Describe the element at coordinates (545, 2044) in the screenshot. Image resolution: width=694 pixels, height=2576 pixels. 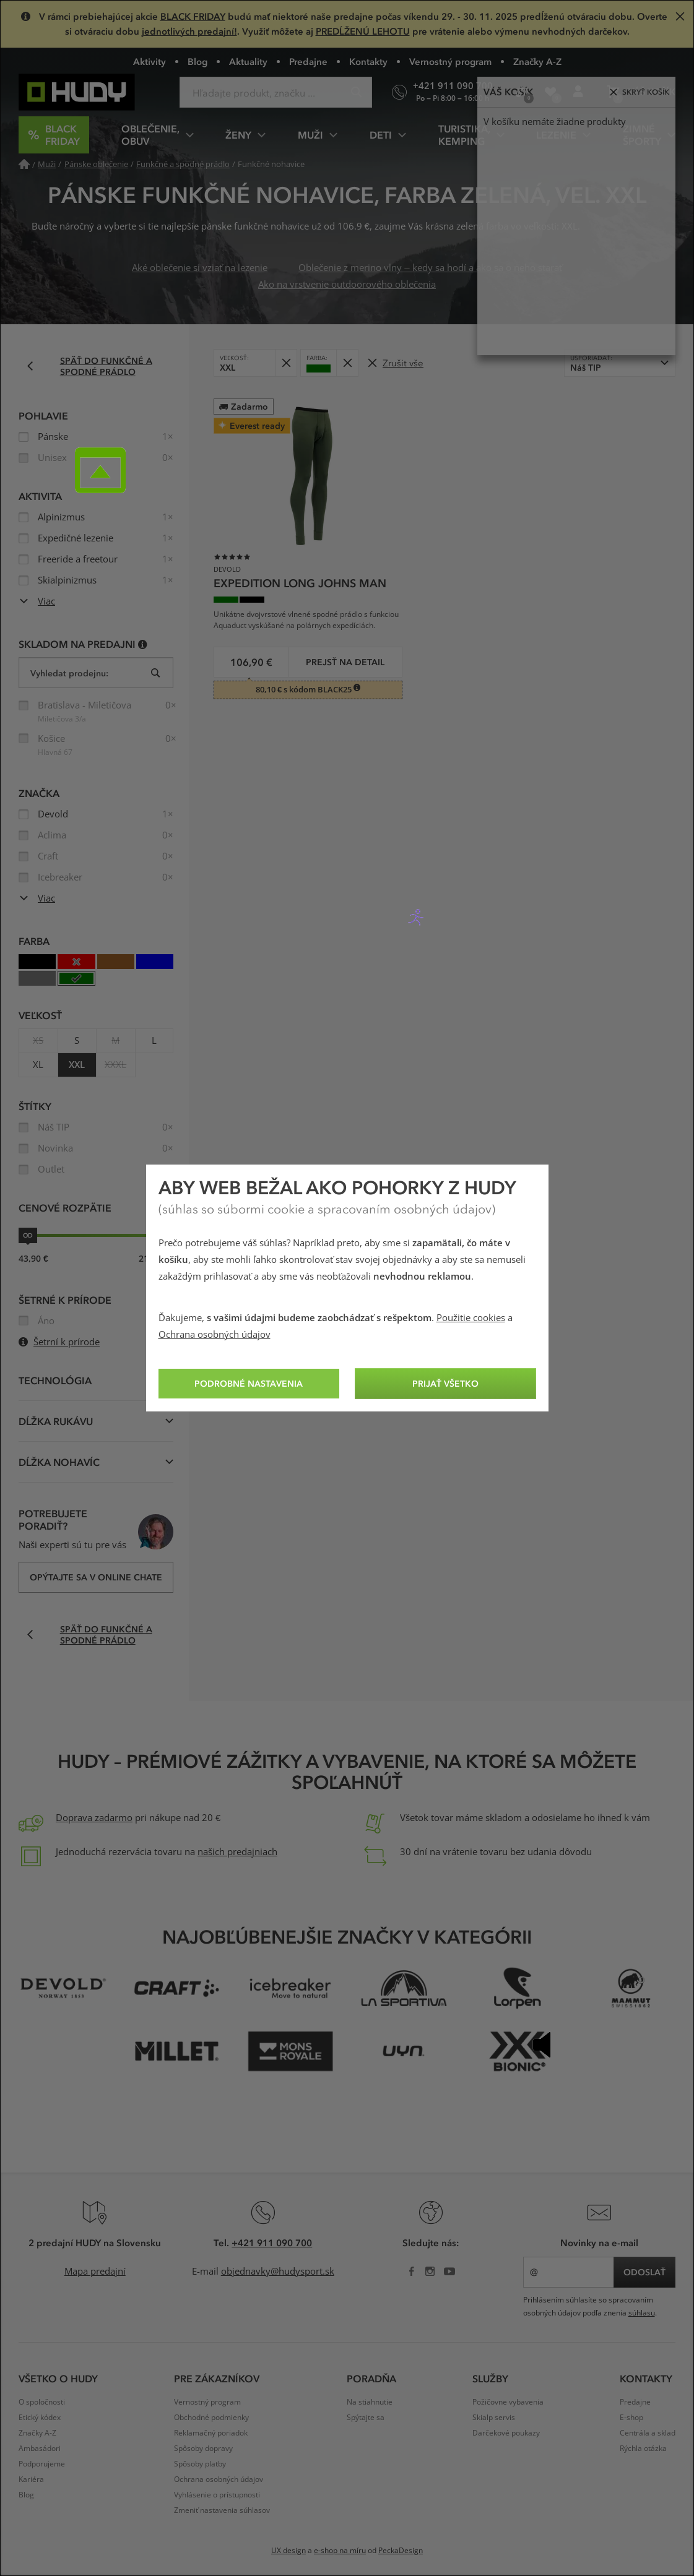
I see `speaker with no audio output` at that location.